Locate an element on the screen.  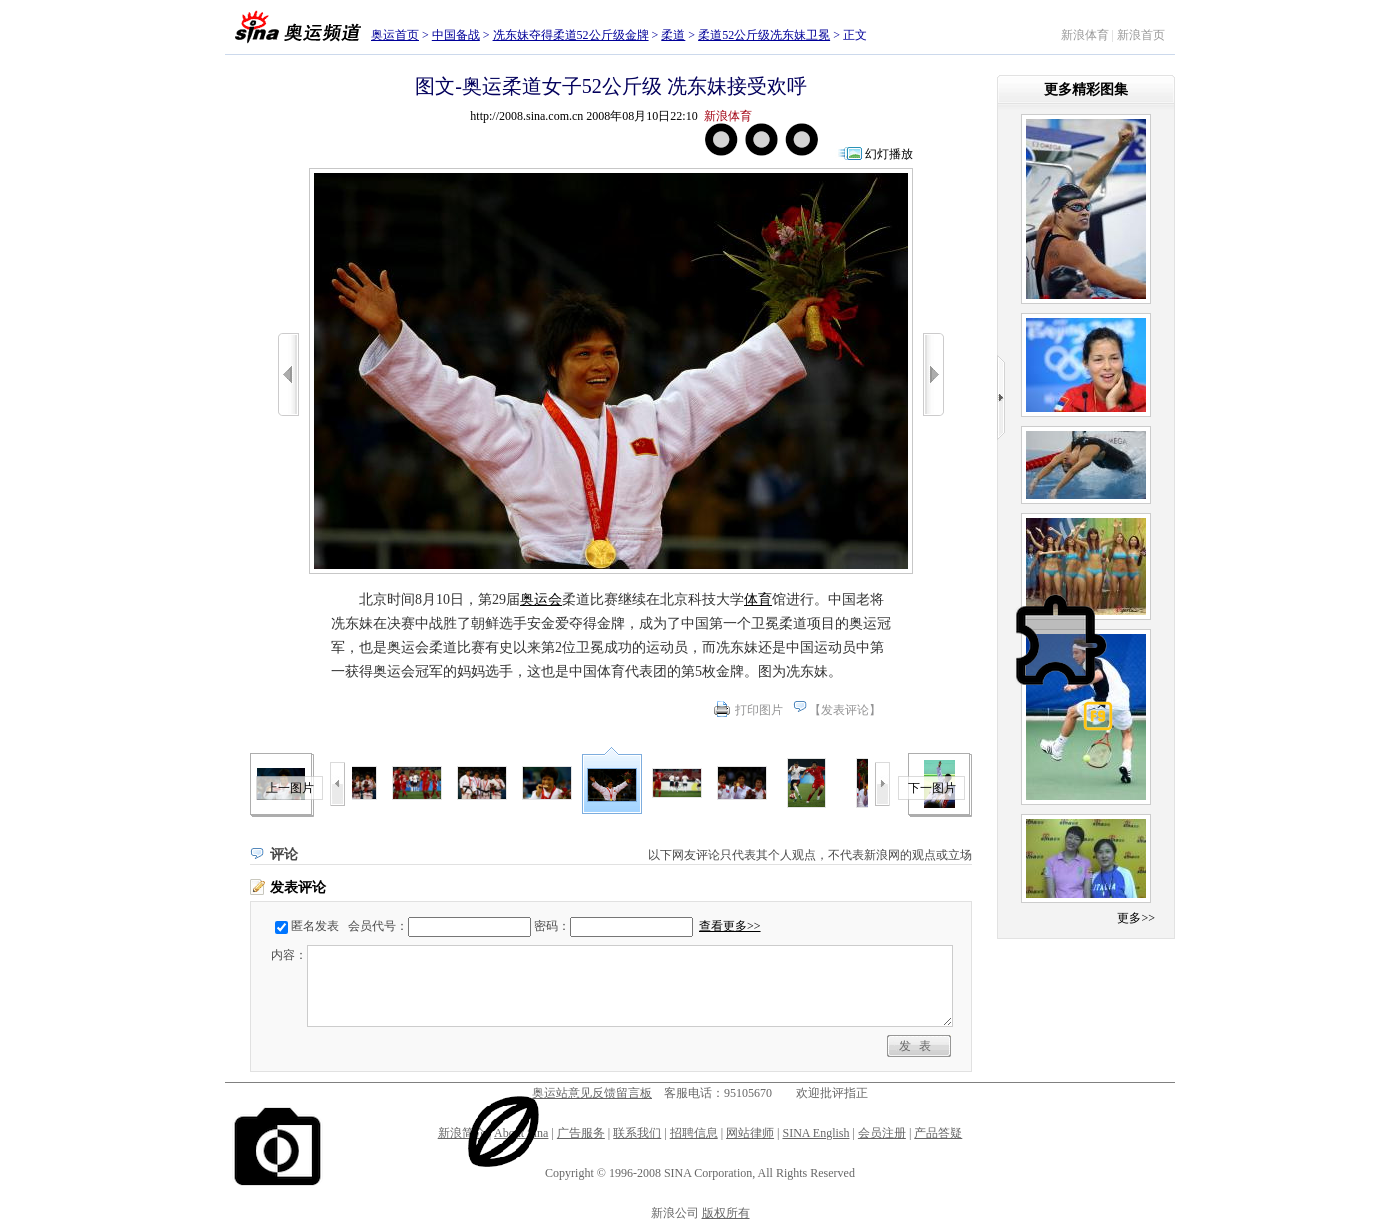
view rugby sports content is located at coordinates (503, 1131).